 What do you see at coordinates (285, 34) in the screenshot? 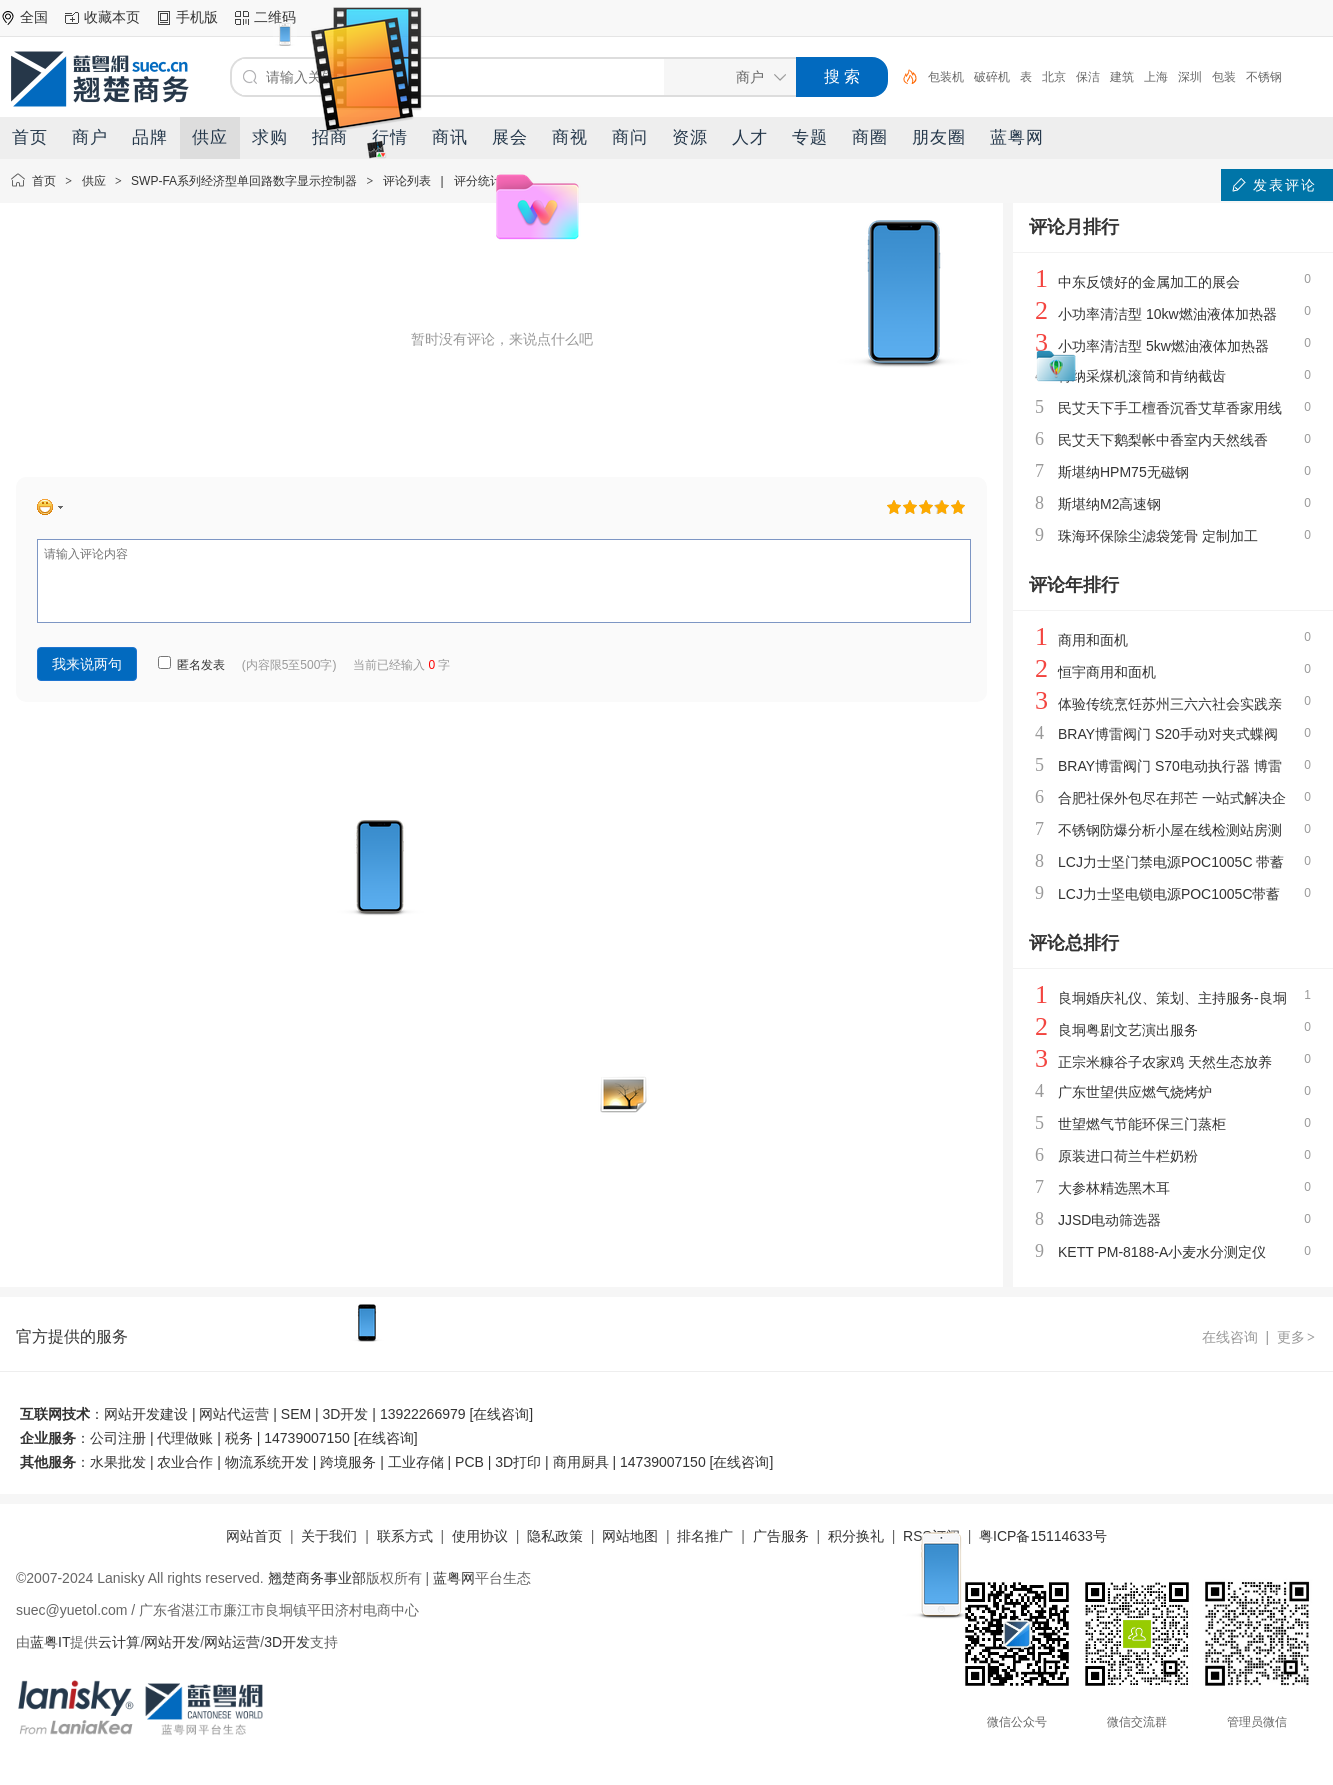
I see `connect or sync a white iPhone device` at bounding box center [285, 34].